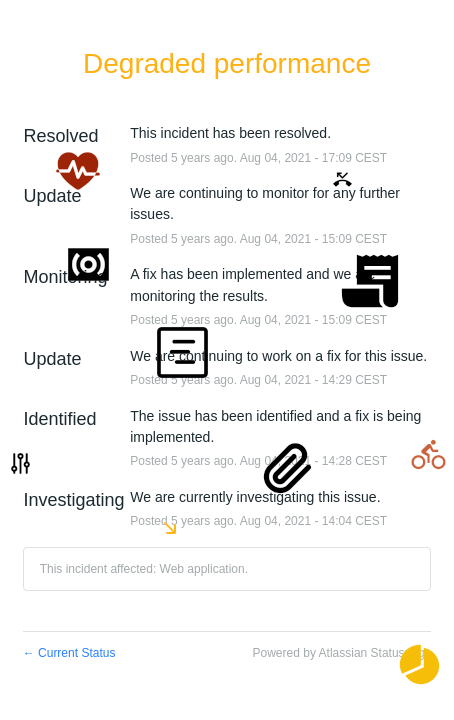 Image resolution: width=454 pixels, height=720 pixels. What do you see at coordinates (342, 179) in the screenshot?
I see `indicates a missed phone call` at bounding box center [342, 179].